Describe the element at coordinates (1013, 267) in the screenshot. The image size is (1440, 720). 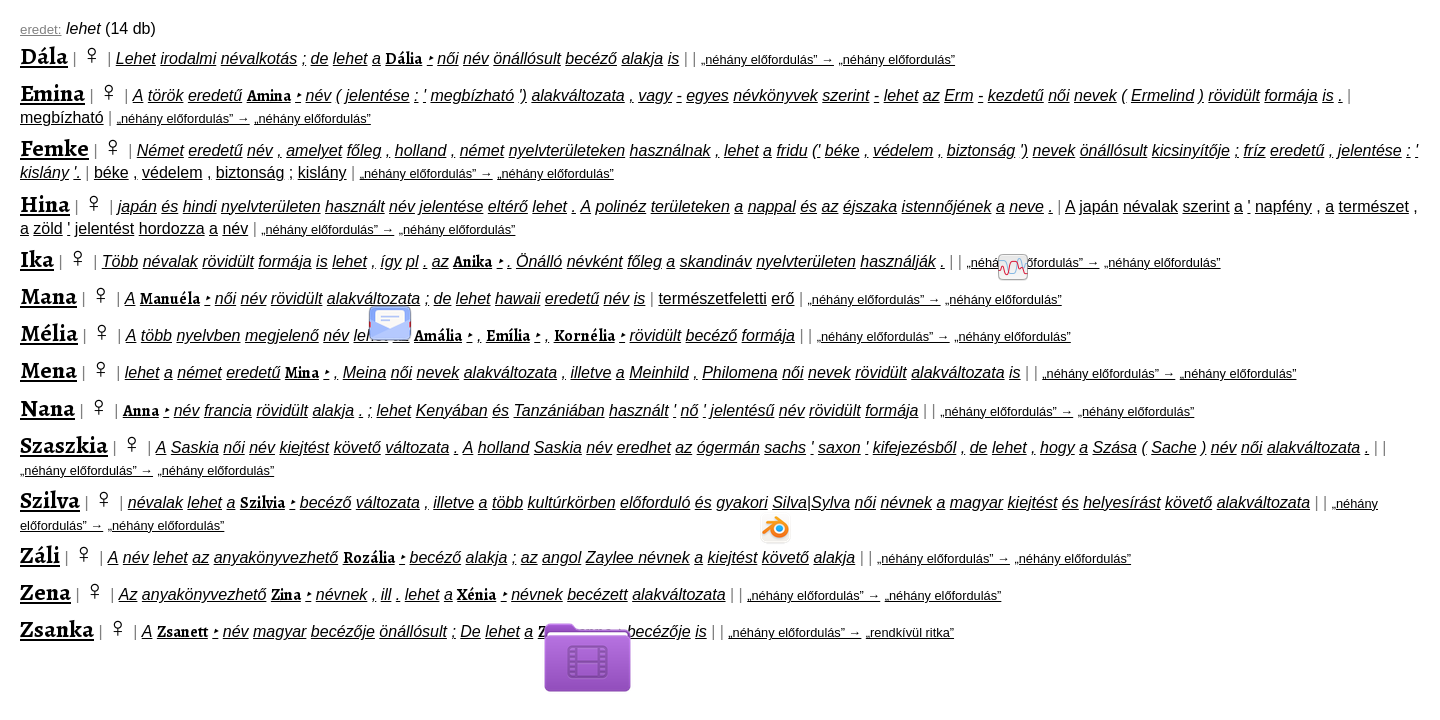
I see `open power statistics application` at that location.